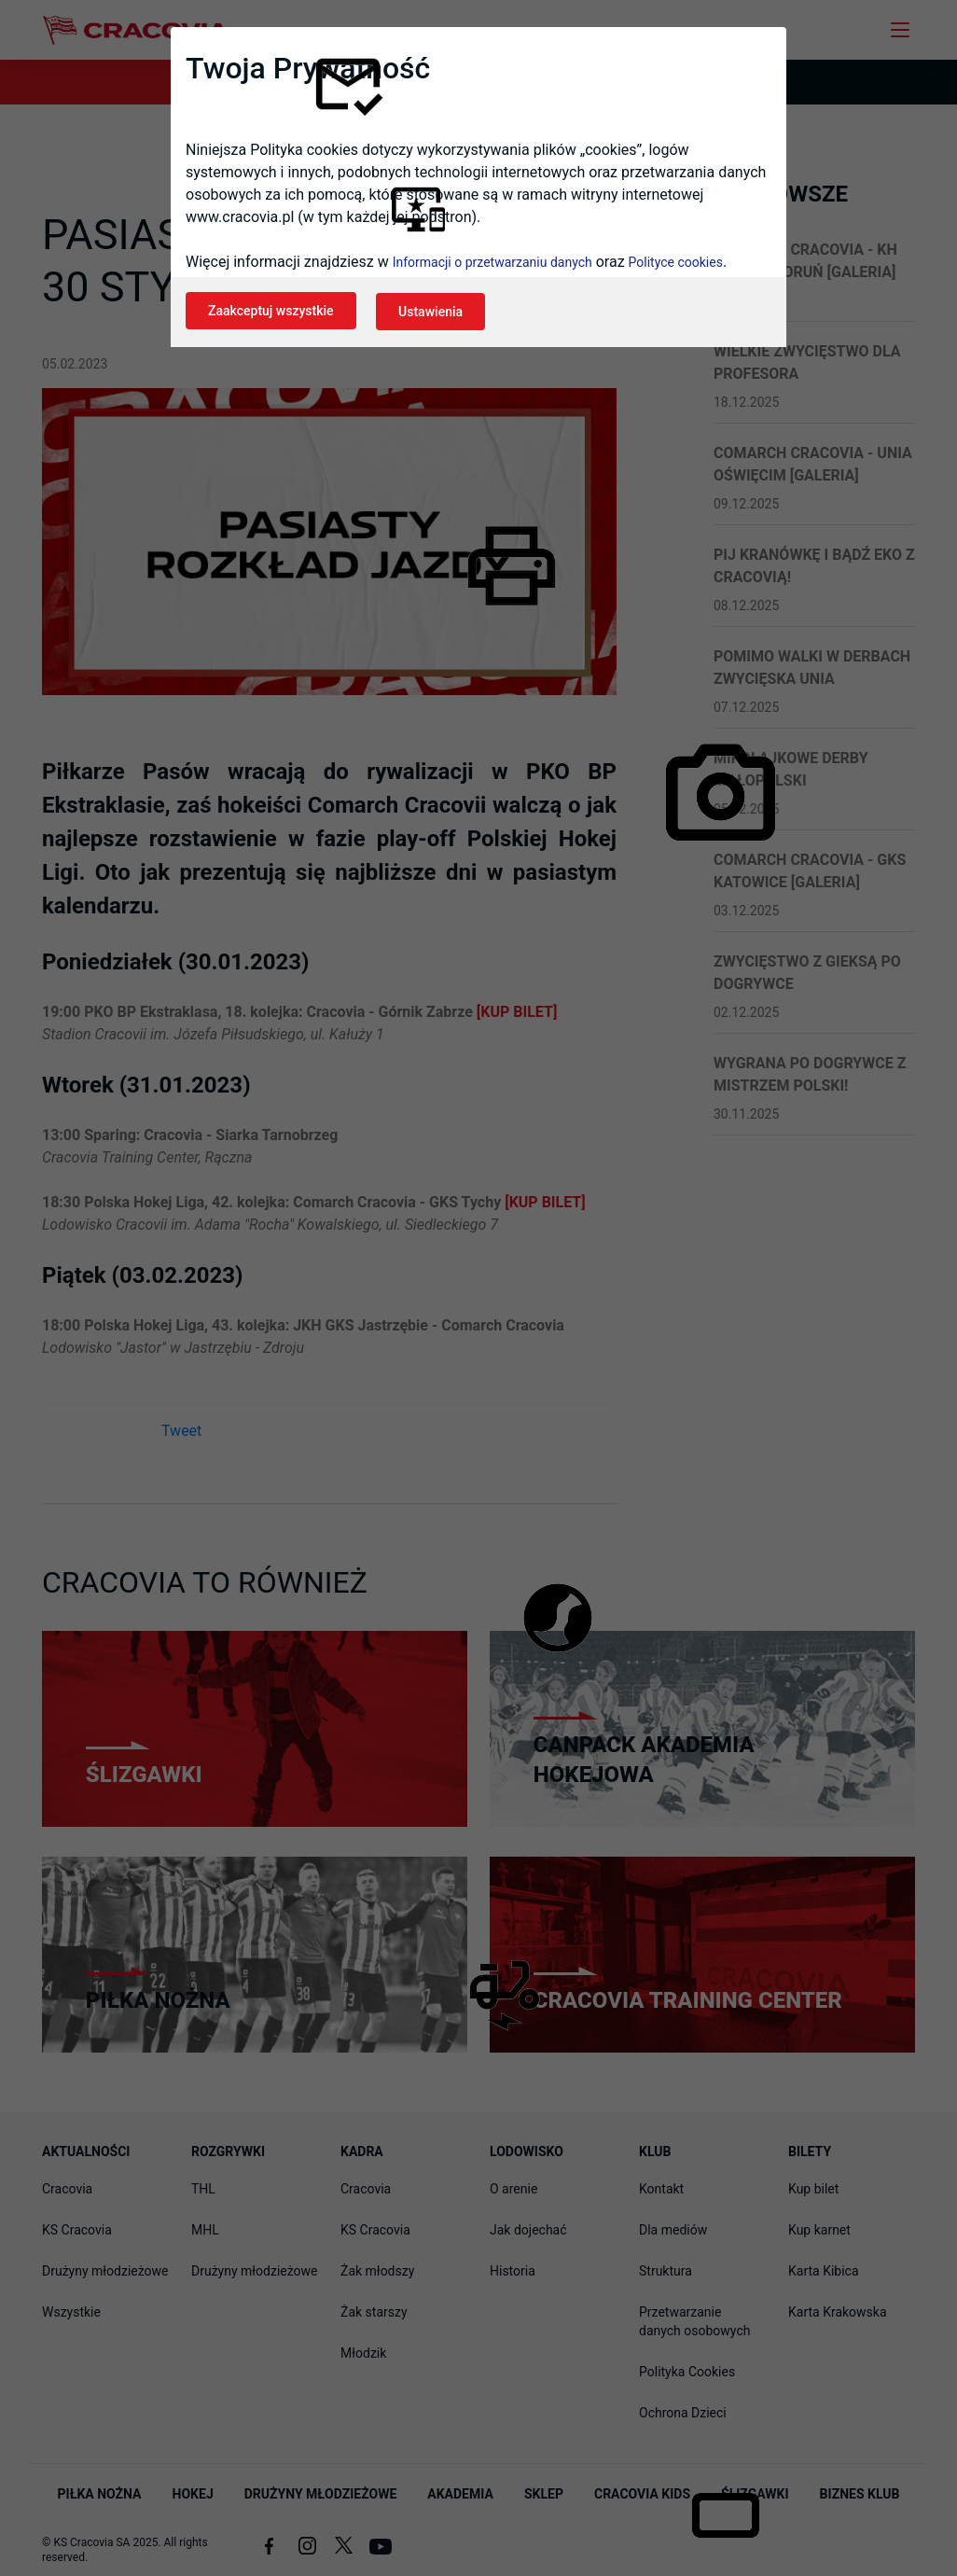  Describe the element at coordinates (418, 209) in the screenshot. I see `view important or starred devices` at that location.